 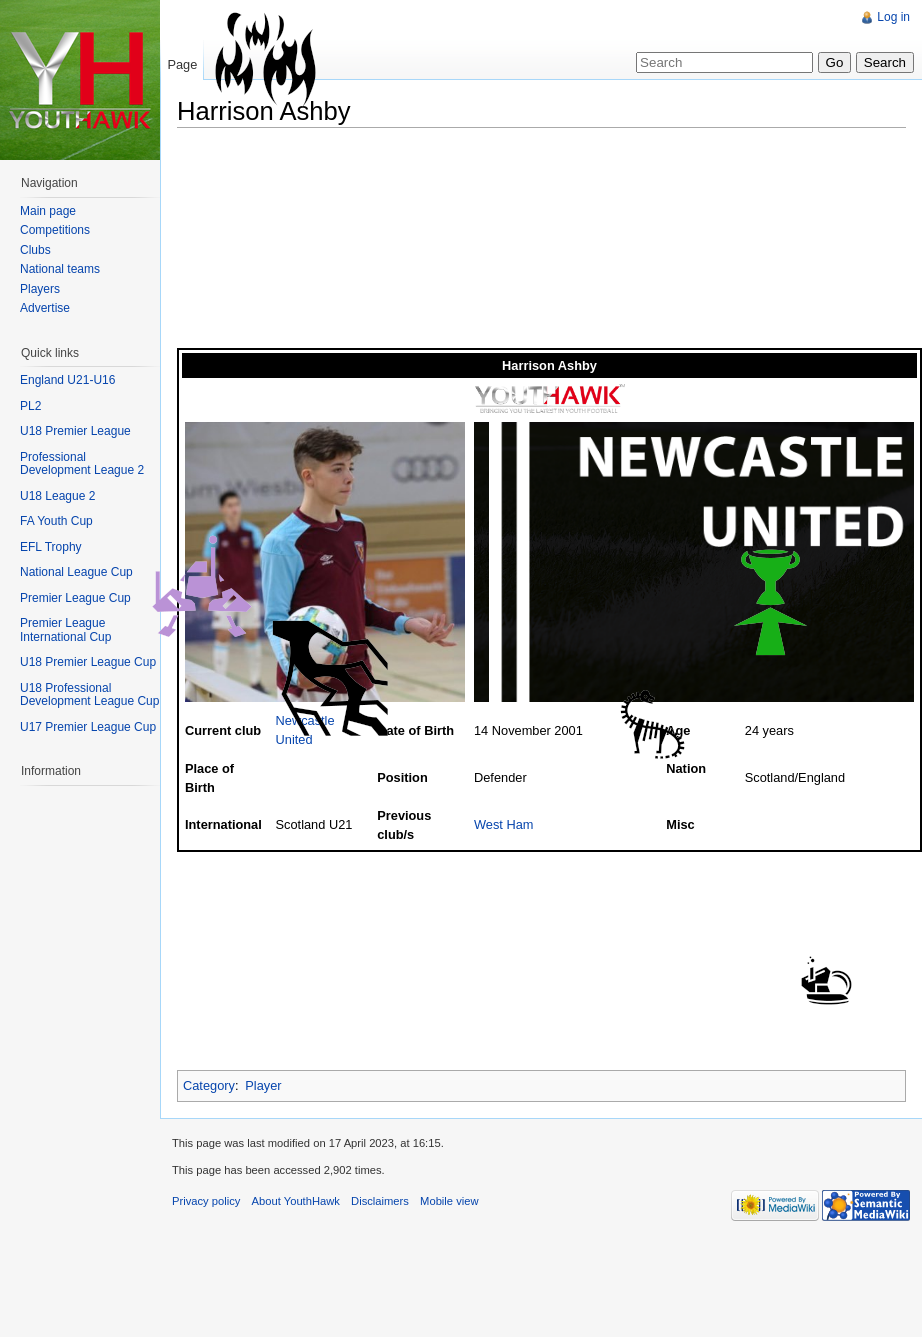 What do you see at coordinates (202, 589) in the screenshot?
I see `mars pathfinder rover or space exploration feature` at bounding box center [202, 589].